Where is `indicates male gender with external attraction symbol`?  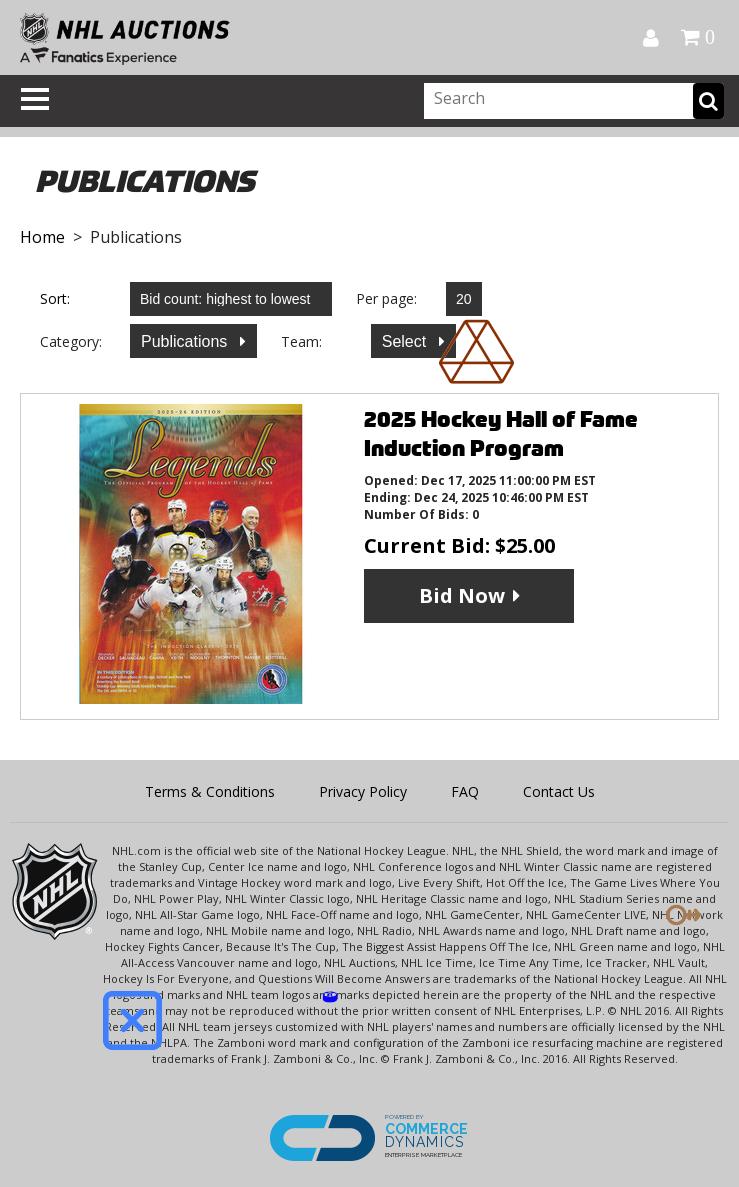 indicates male gender with external attraction symbol is located at coordinates (683, 915).